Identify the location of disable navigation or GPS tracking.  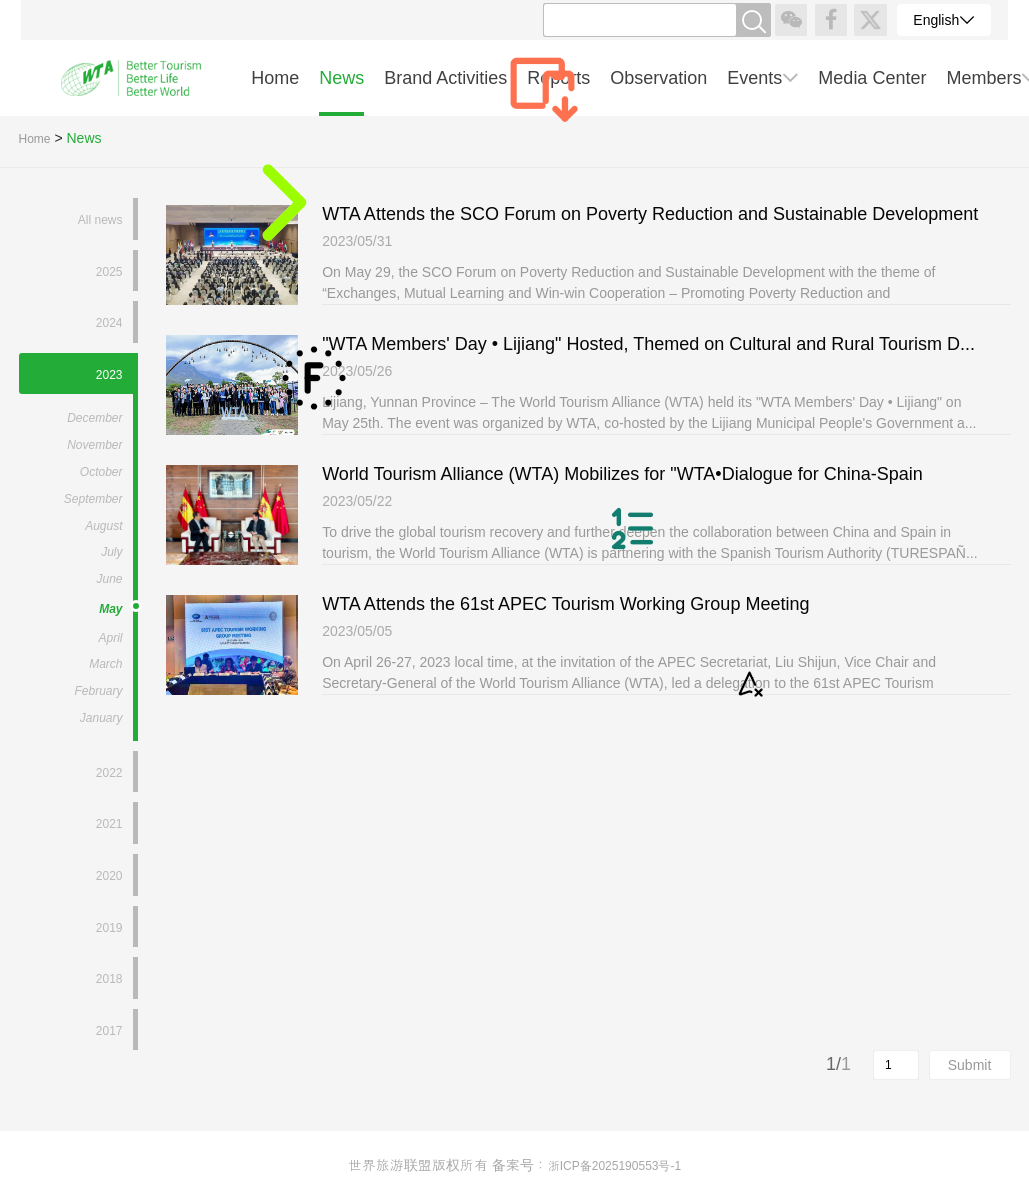
(749, 683).